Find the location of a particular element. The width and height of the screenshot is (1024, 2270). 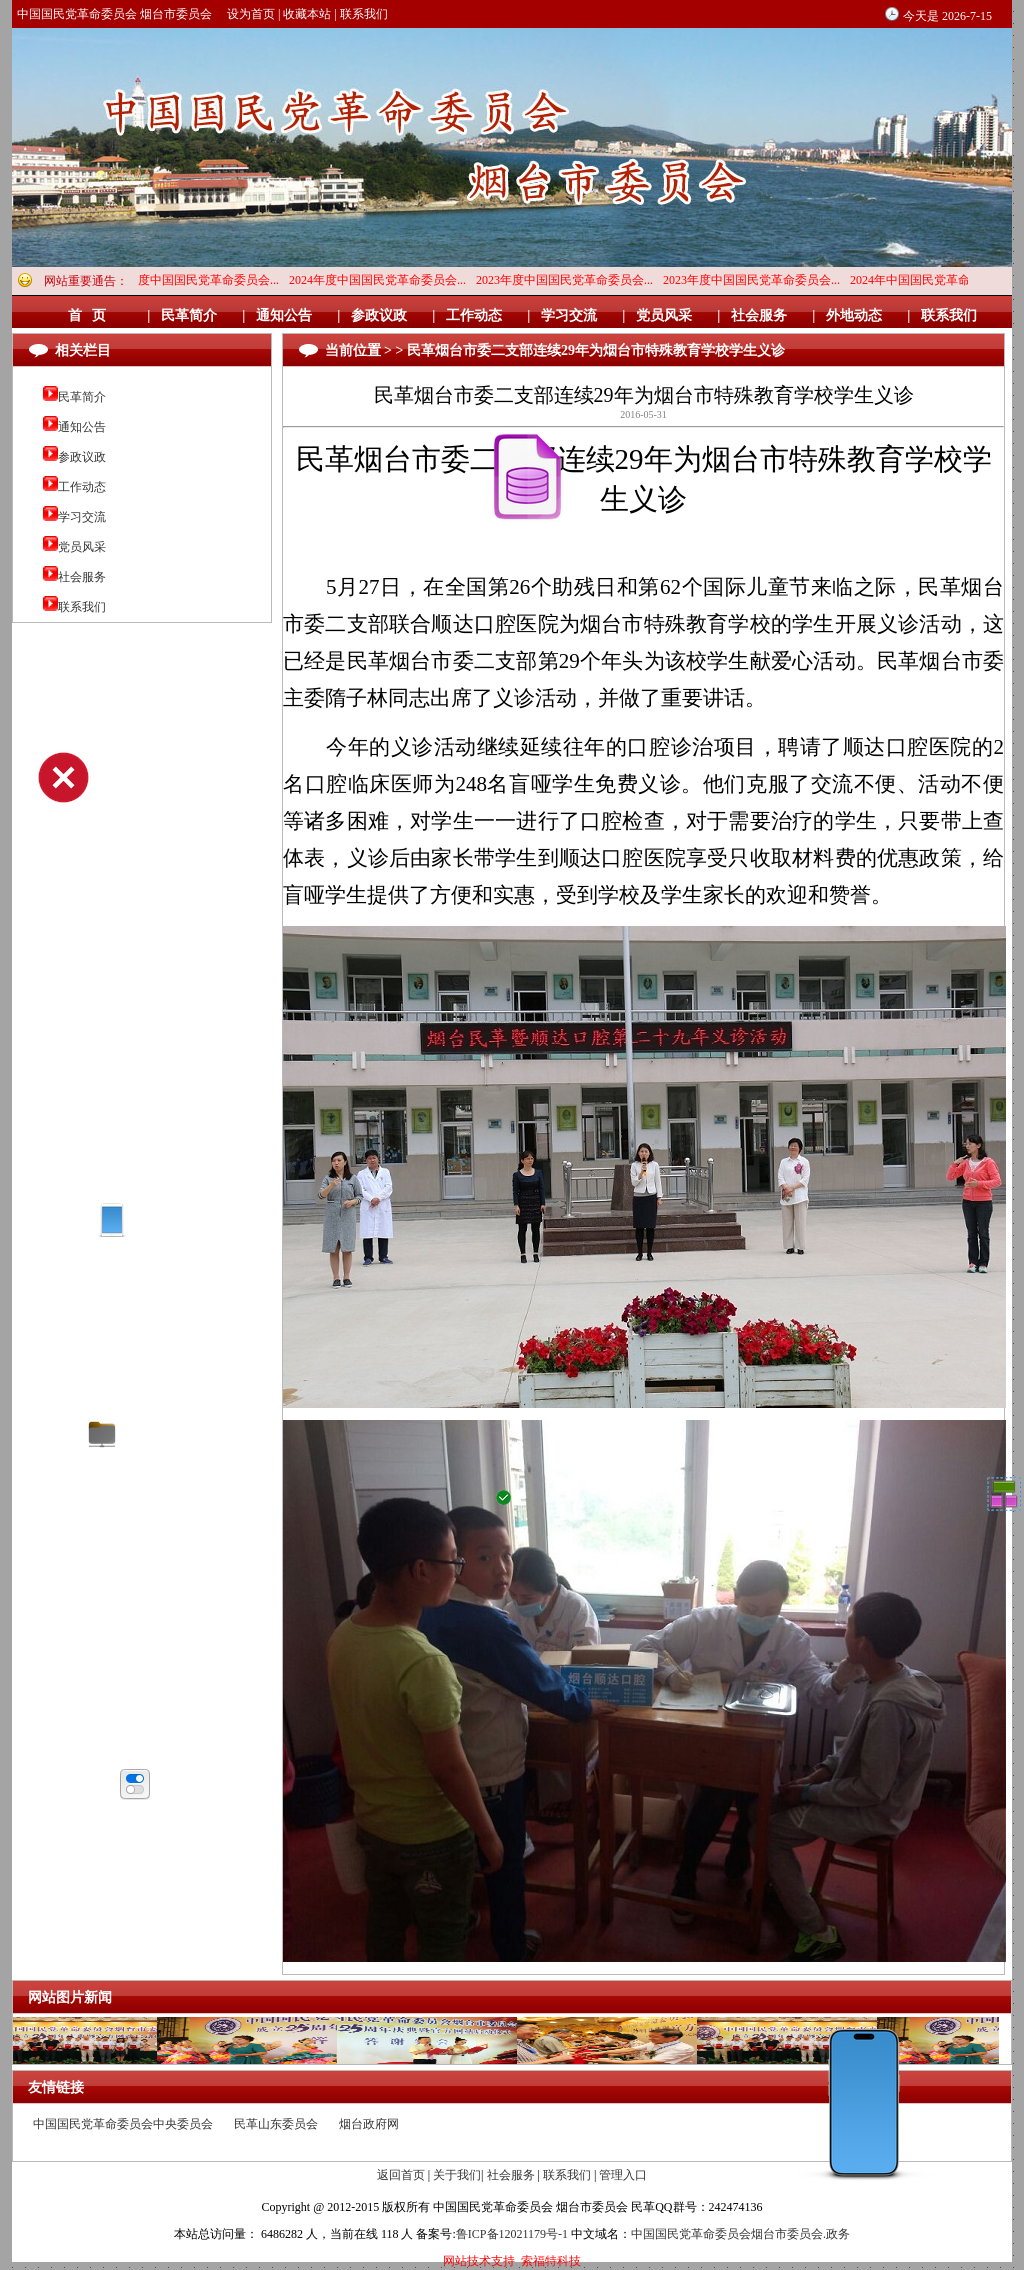

indicates file or folder is fully synced is located at coordinates (503, 1497).